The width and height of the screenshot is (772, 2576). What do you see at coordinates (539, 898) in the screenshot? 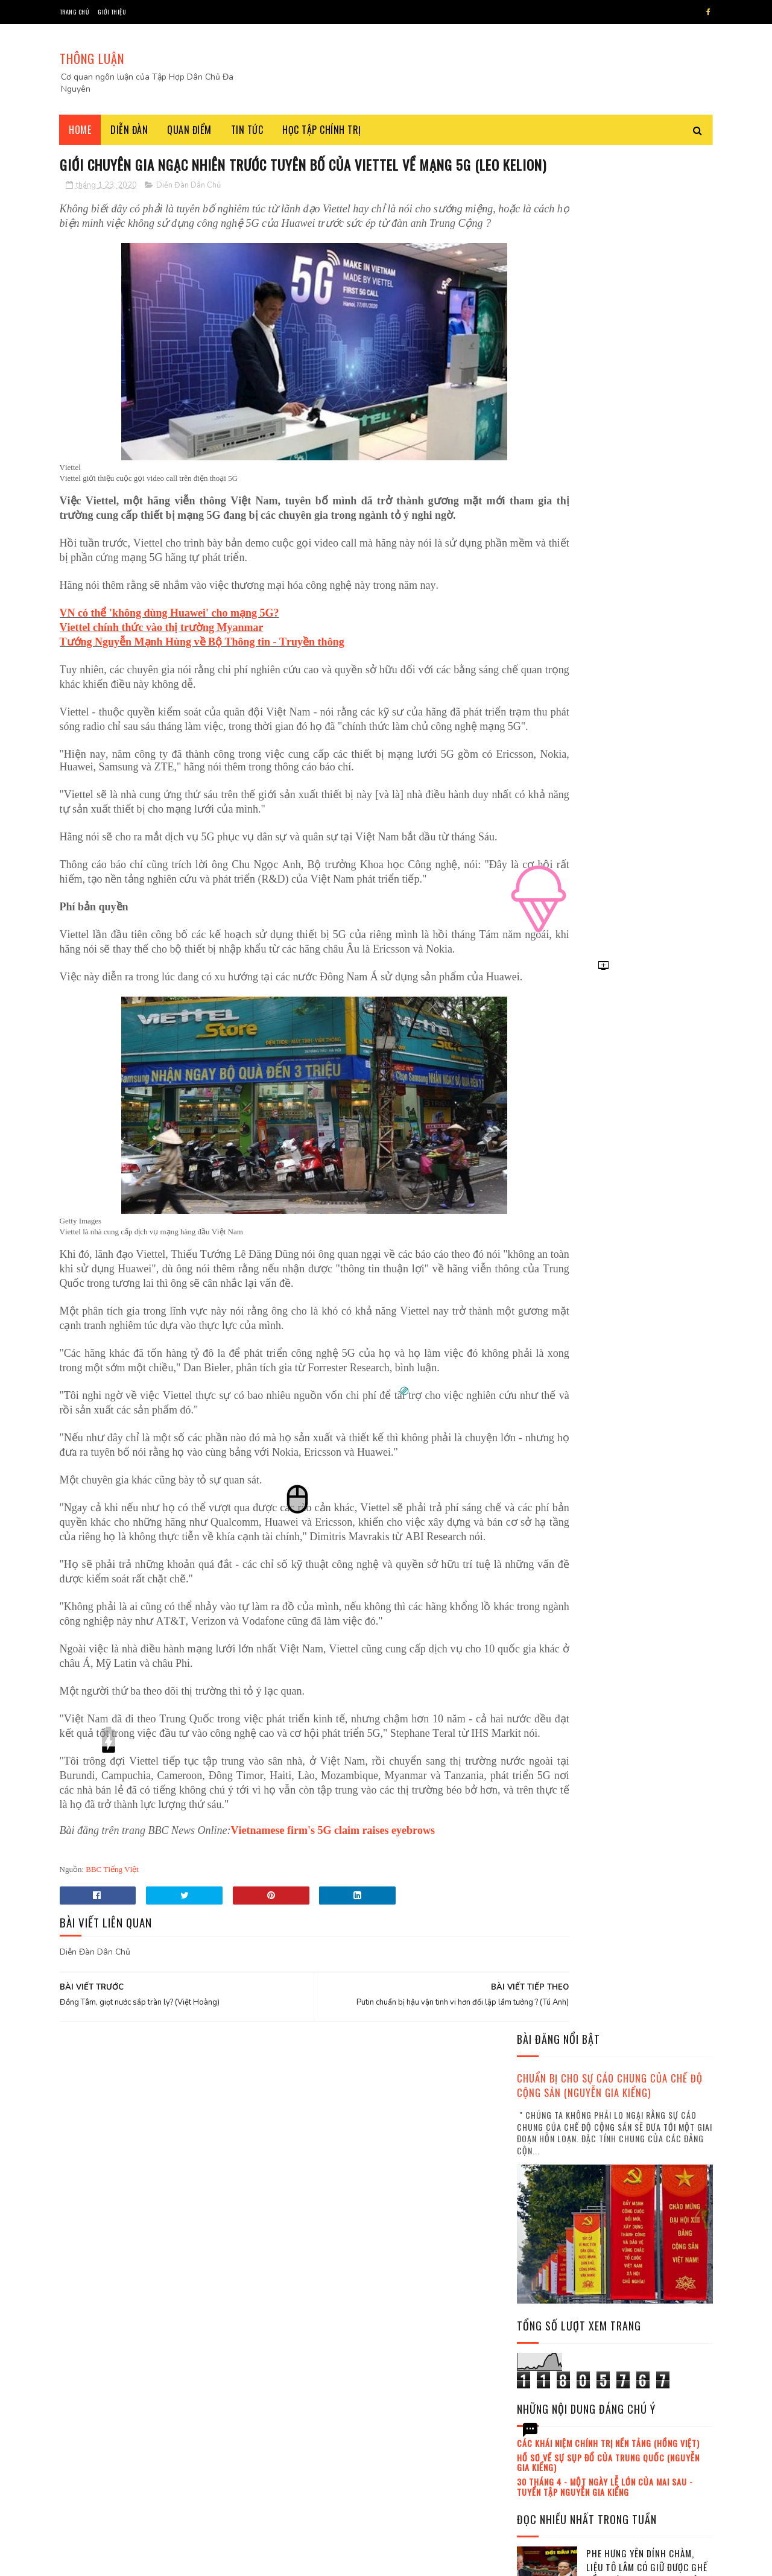
I see `browse desserts or frozen treats category` at bounding box center [539, 898].